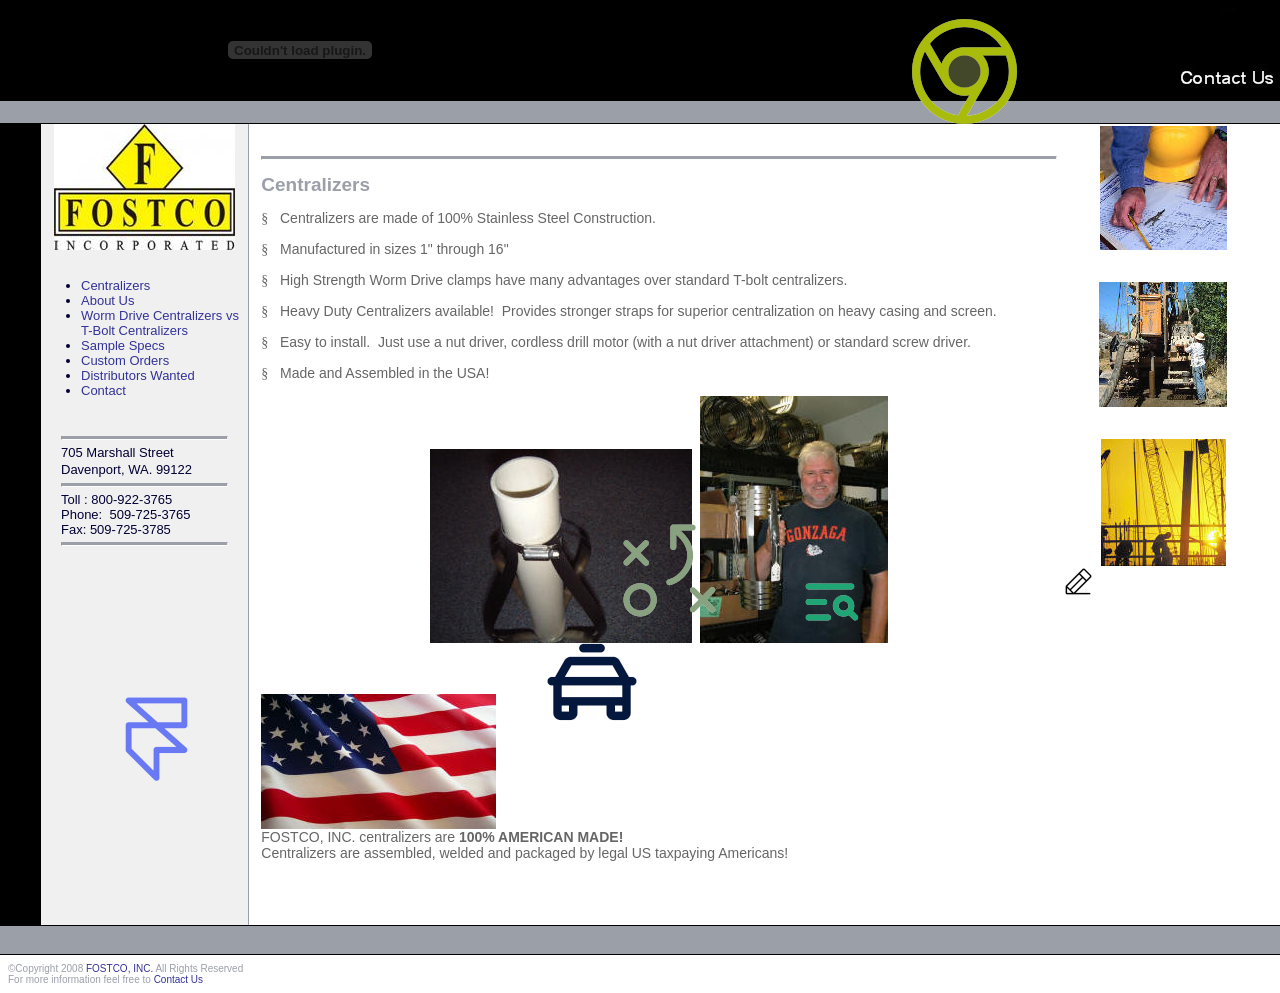 The width and height of the screenshot is (1280, 993). I want to click on report an emergency or contact police, so click(592, 687).